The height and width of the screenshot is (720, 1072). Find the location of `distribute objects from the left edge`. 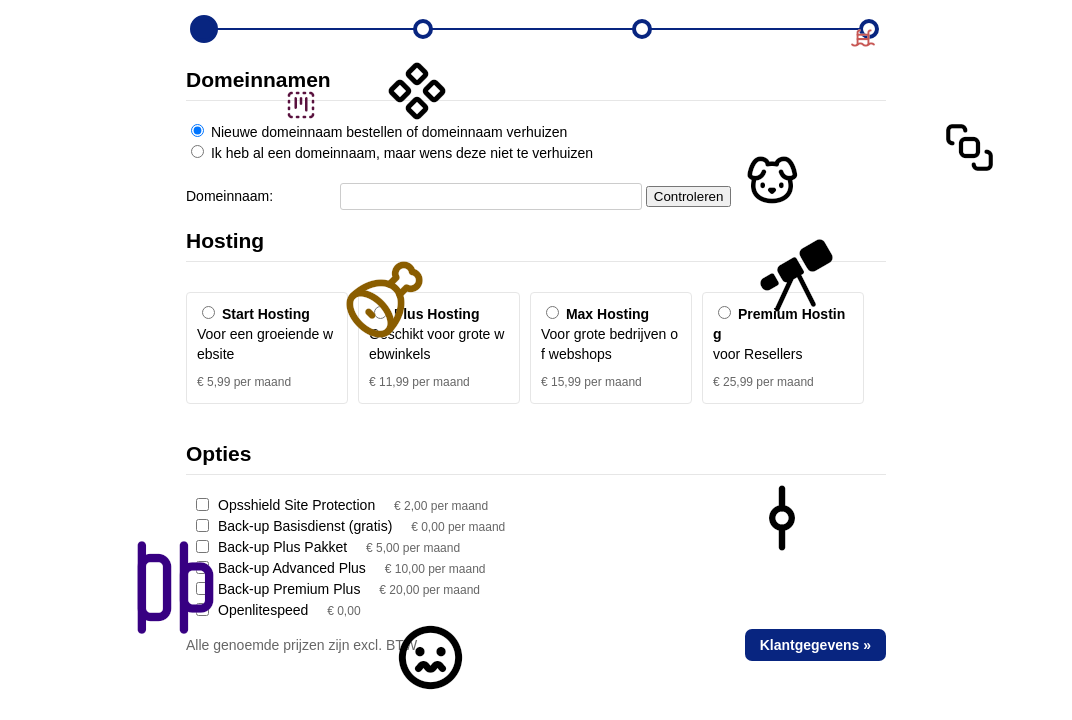

distribute objects from the left edge is located at coordinates (175, 587).